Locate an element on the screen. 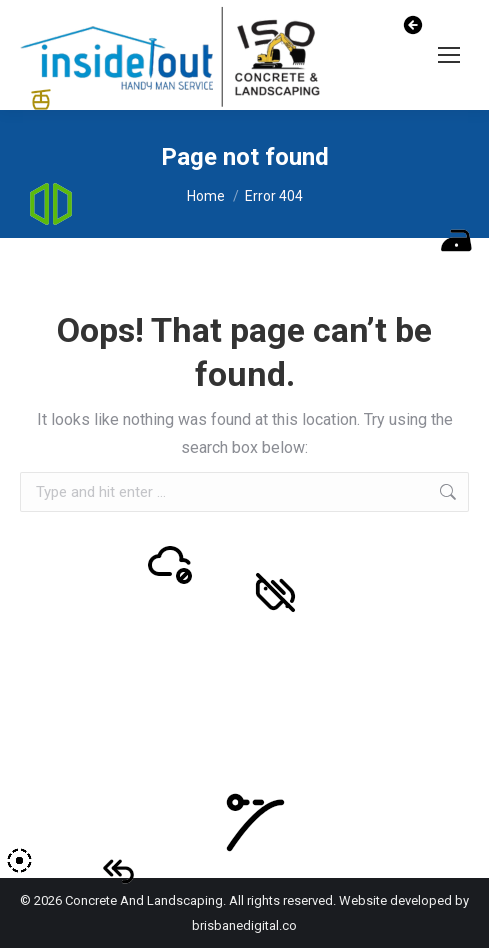 The width and height of the screenshot is (489, 948). disable or remove tags is located at coordinates (275, 592).